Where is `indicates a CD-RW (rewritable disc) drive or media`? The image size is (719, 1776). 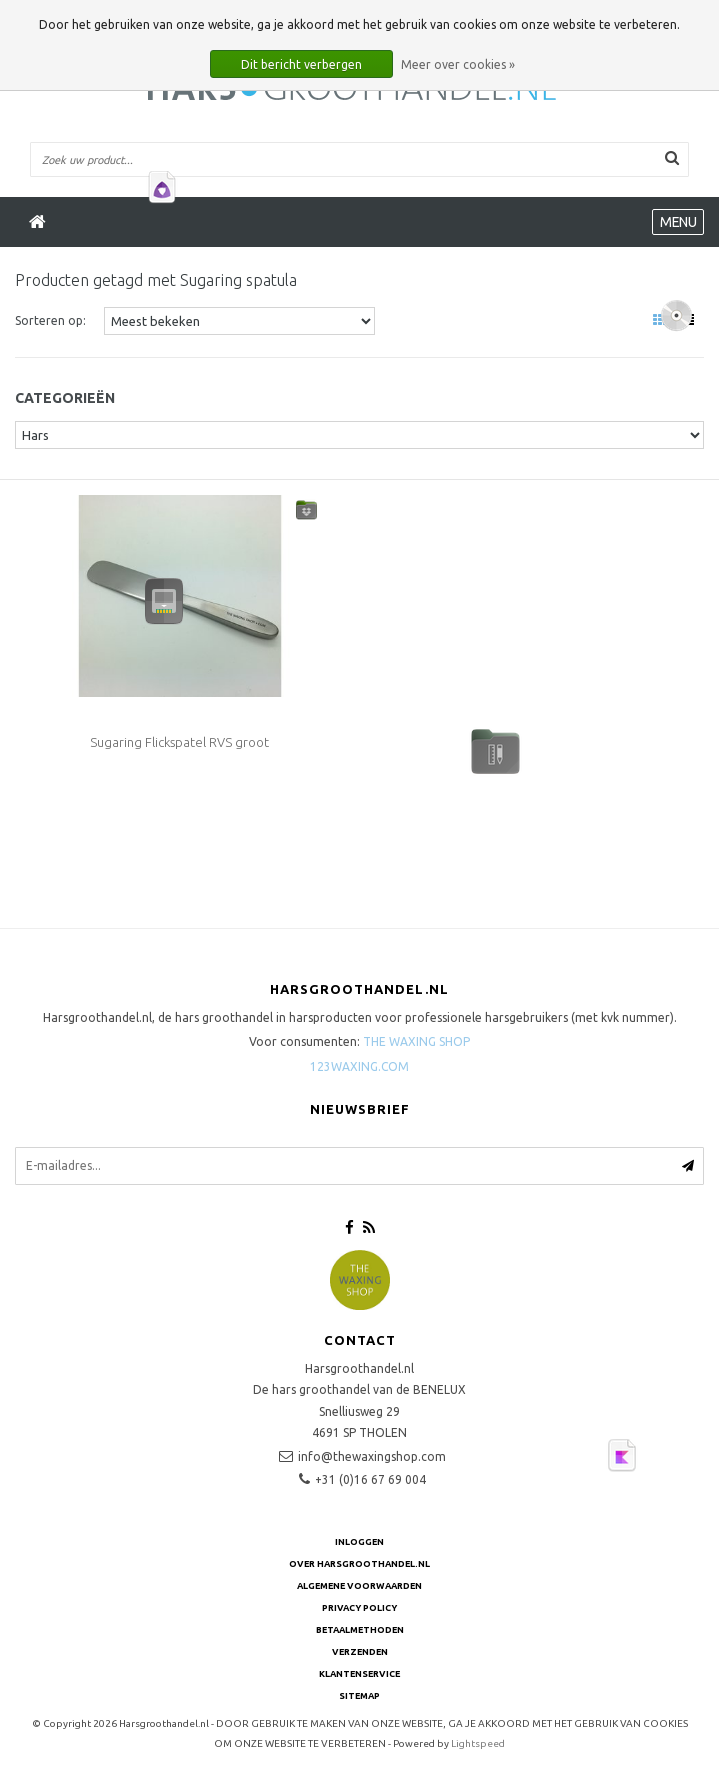 indicates a CD-RW (rewritable disc) drive or media is located at coordinates (676, 315).